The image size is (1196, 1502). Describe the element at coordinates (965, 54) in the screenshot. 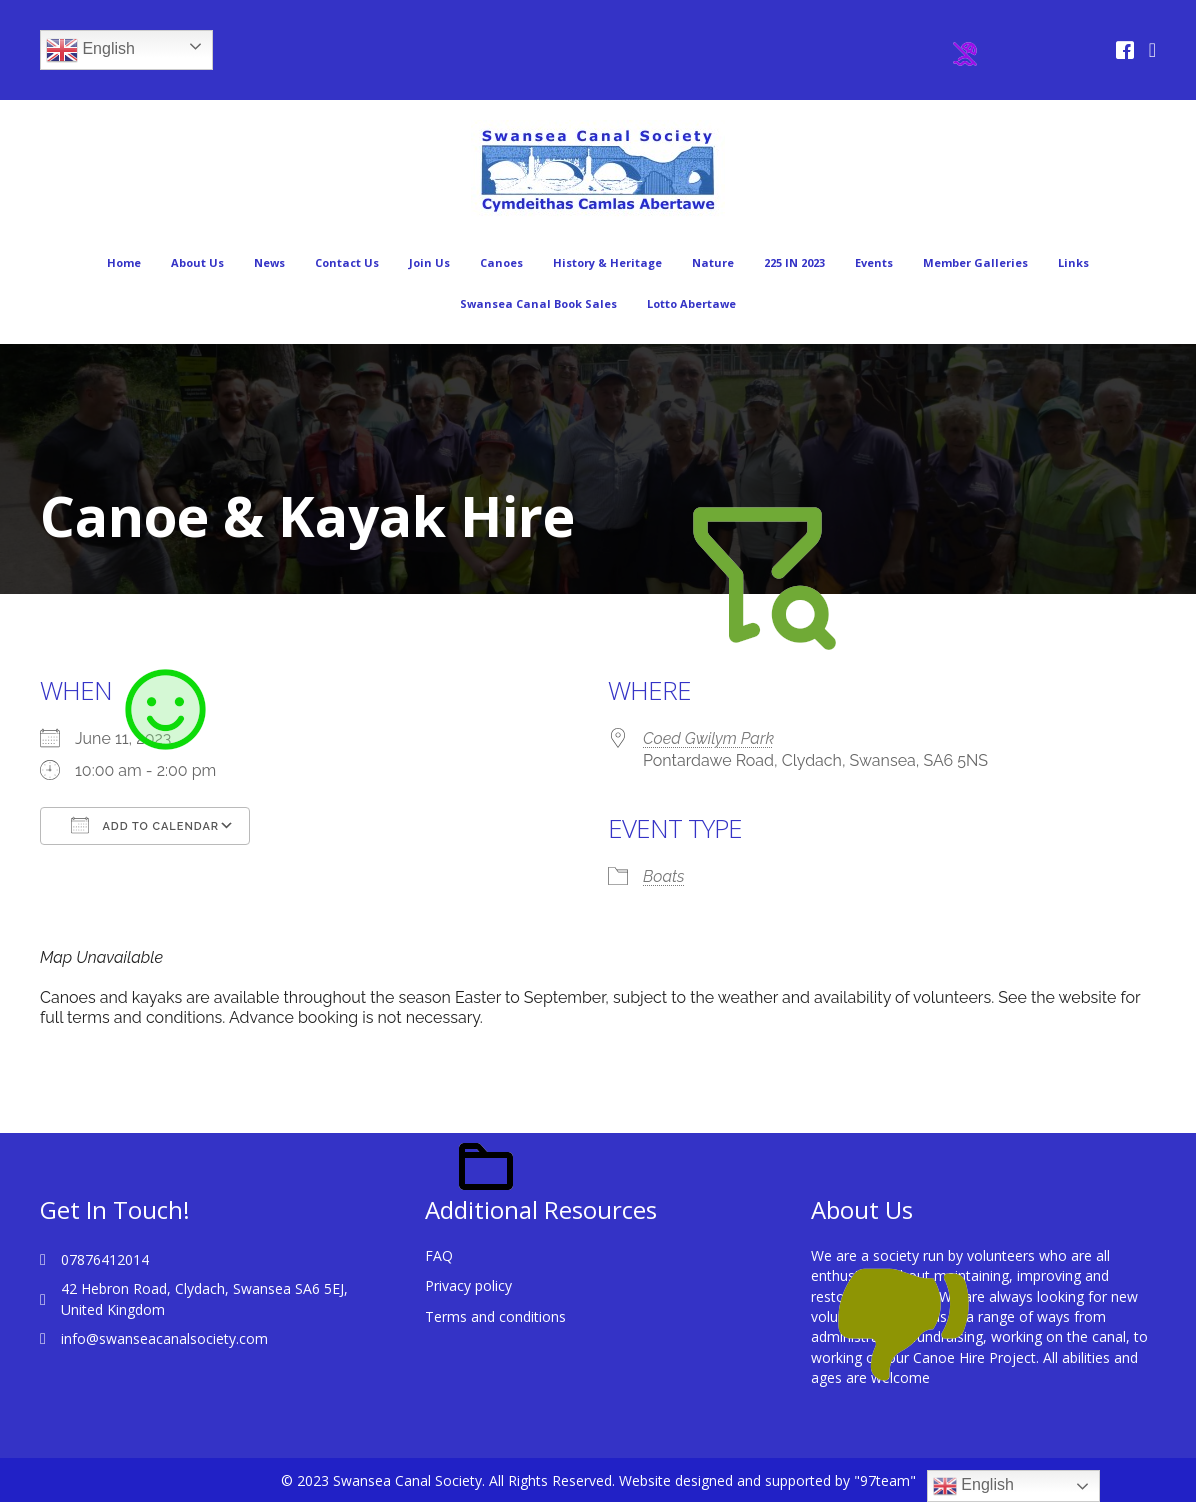

I see `beach or coastal area unavailable` at that location.